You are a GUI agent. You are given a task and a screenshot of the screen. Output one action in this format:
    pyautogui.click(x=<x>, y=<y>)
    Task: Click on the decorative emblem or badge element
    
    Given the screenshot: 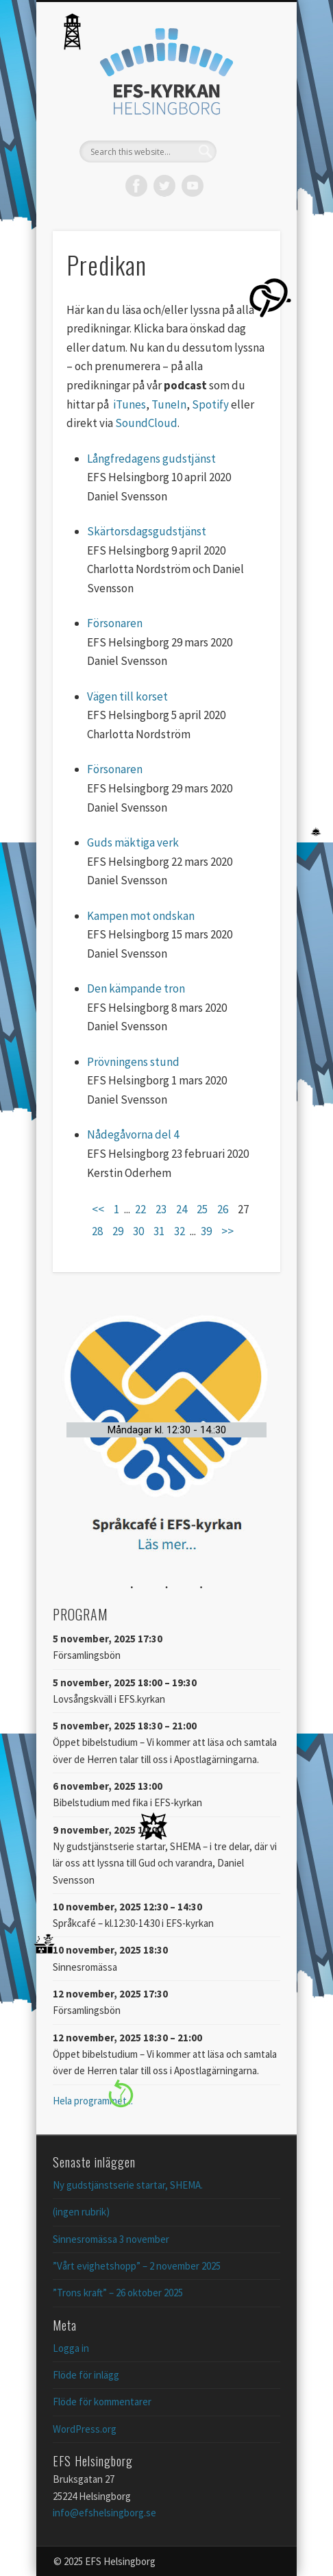 What is the action you would take?
    pyautogui.click(x=153, y=1826)
    